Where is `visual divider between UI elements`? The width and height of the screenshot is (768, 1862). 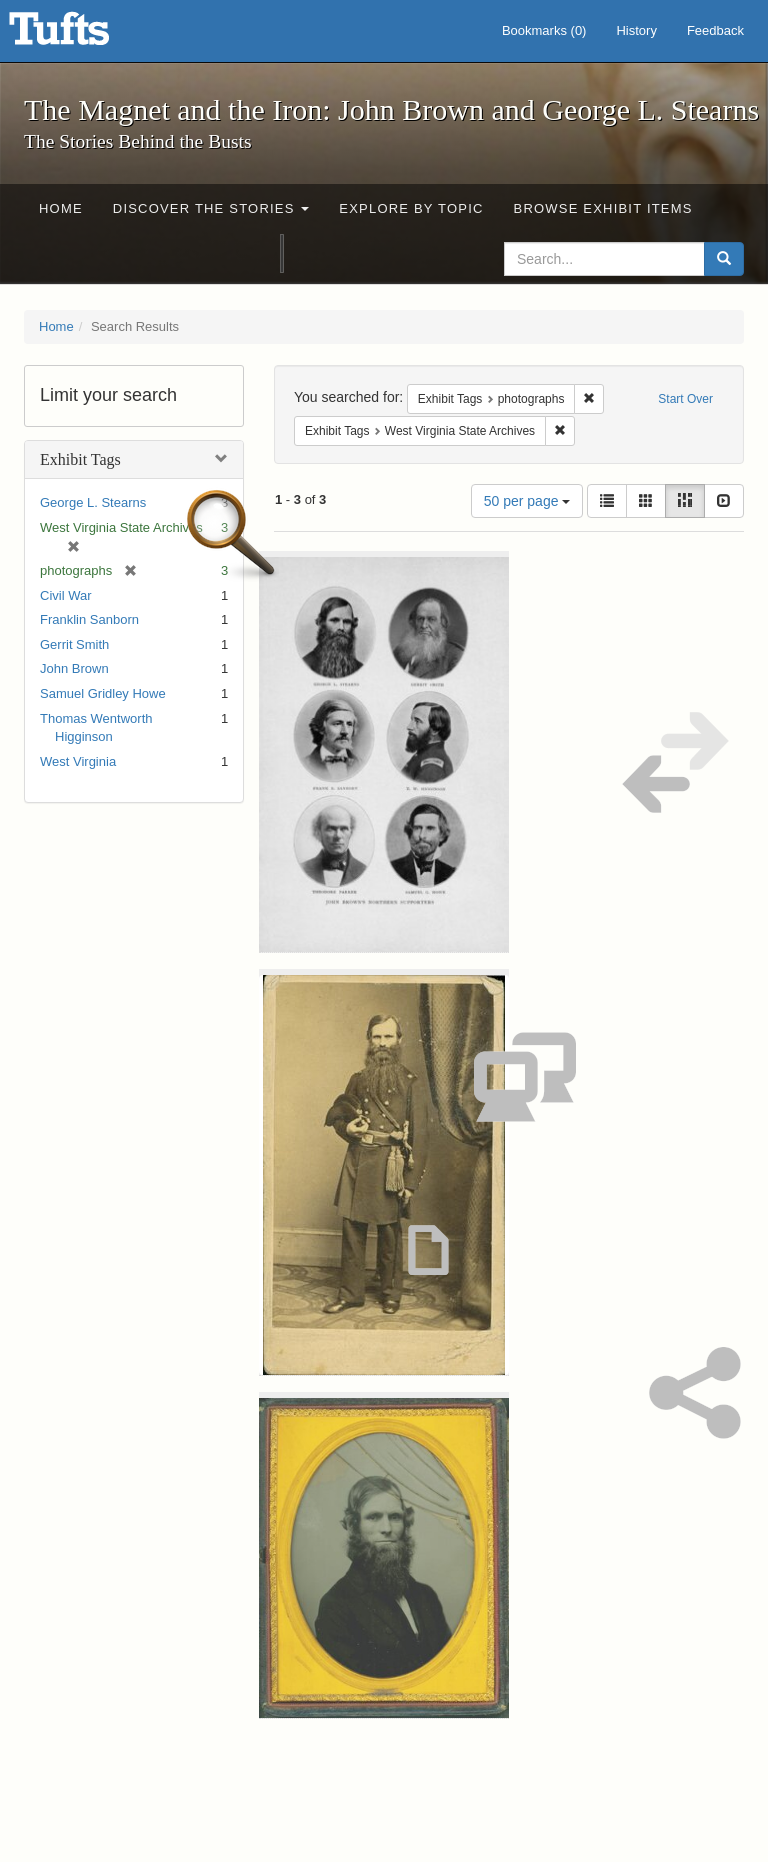 visual divider between UI elements is located at coordinates (283, 253).